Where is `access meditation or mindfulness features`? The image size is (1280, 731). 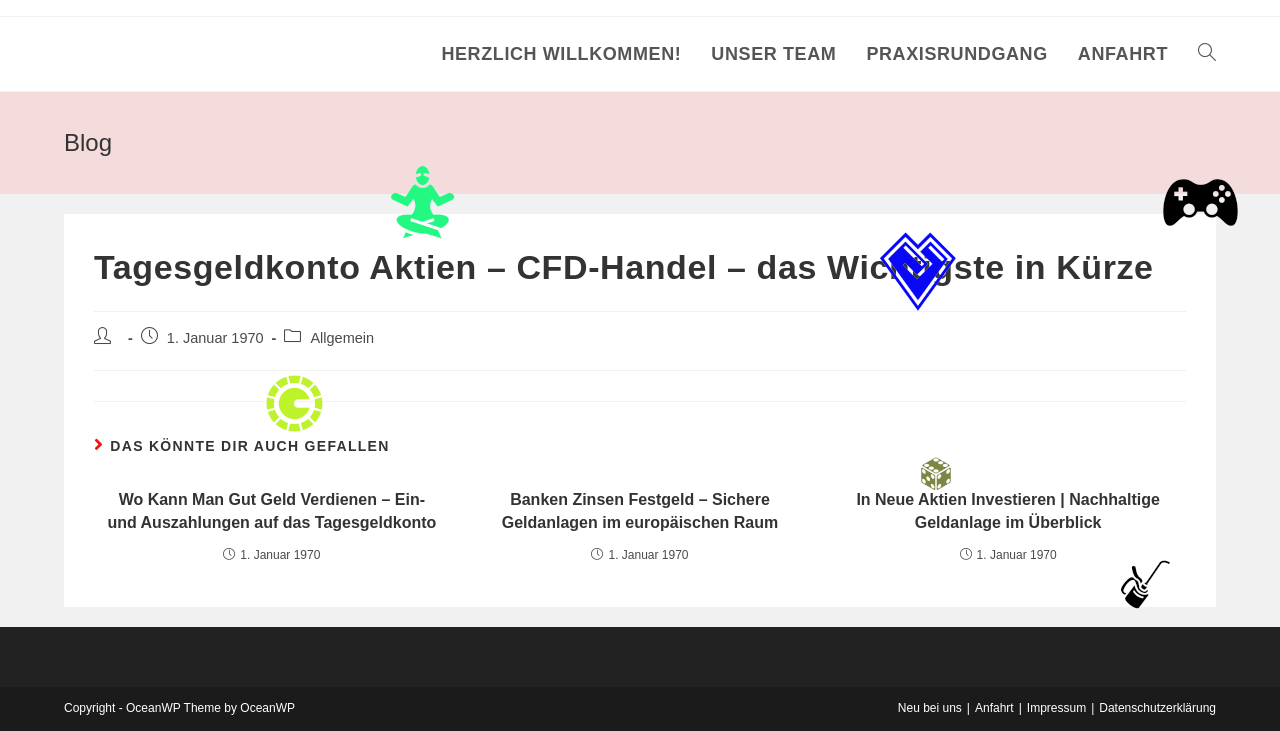
access meditation or mindfulness features is located at coordinates (421, 202).